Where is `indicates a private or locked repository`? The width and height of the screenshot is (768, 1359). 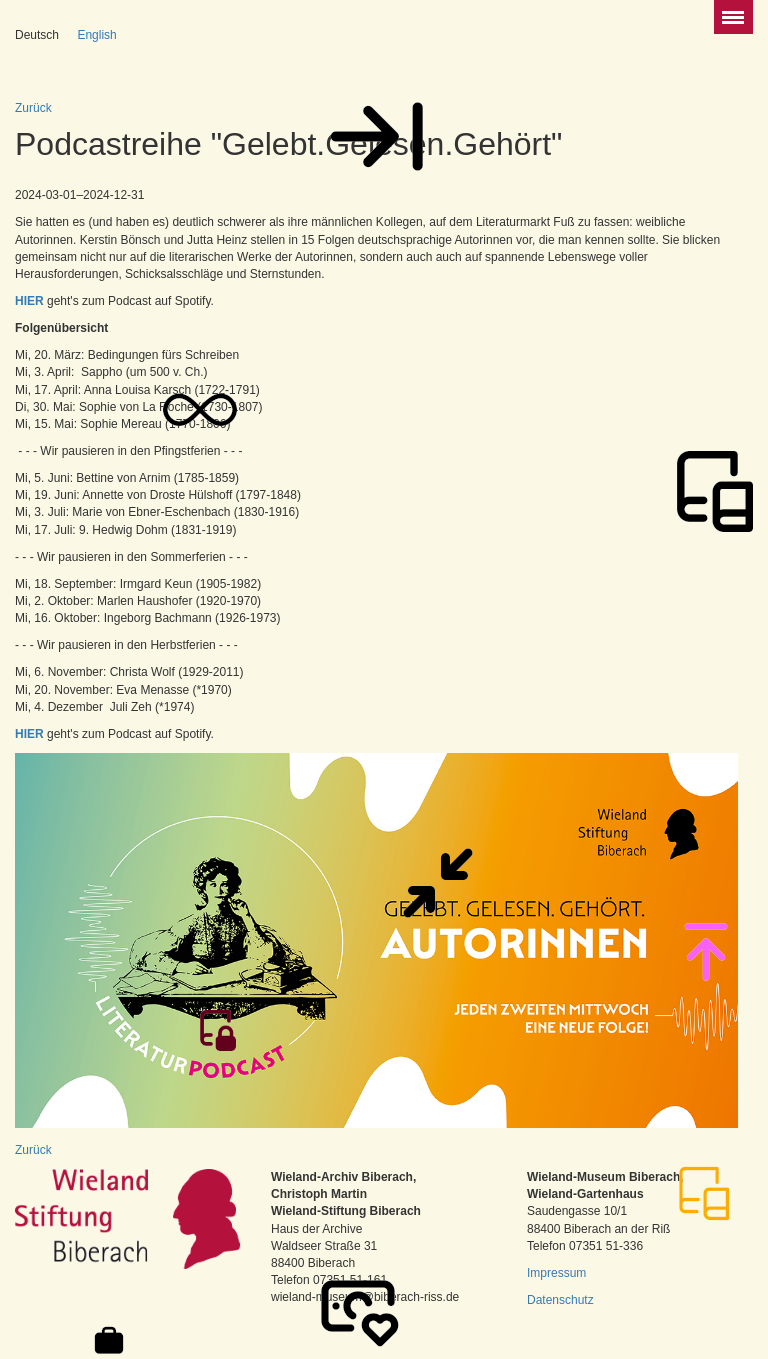
indicates a private or locked repository is located at coordinates (215, 1030).